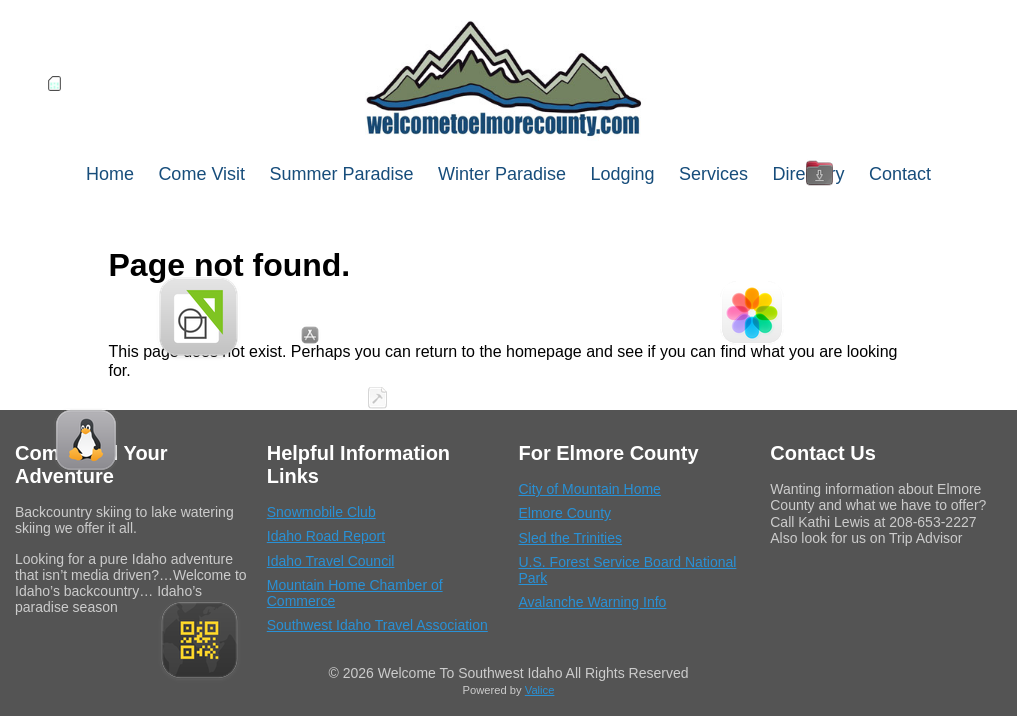  I want to click on access linux system preferences, so click(86, 441).